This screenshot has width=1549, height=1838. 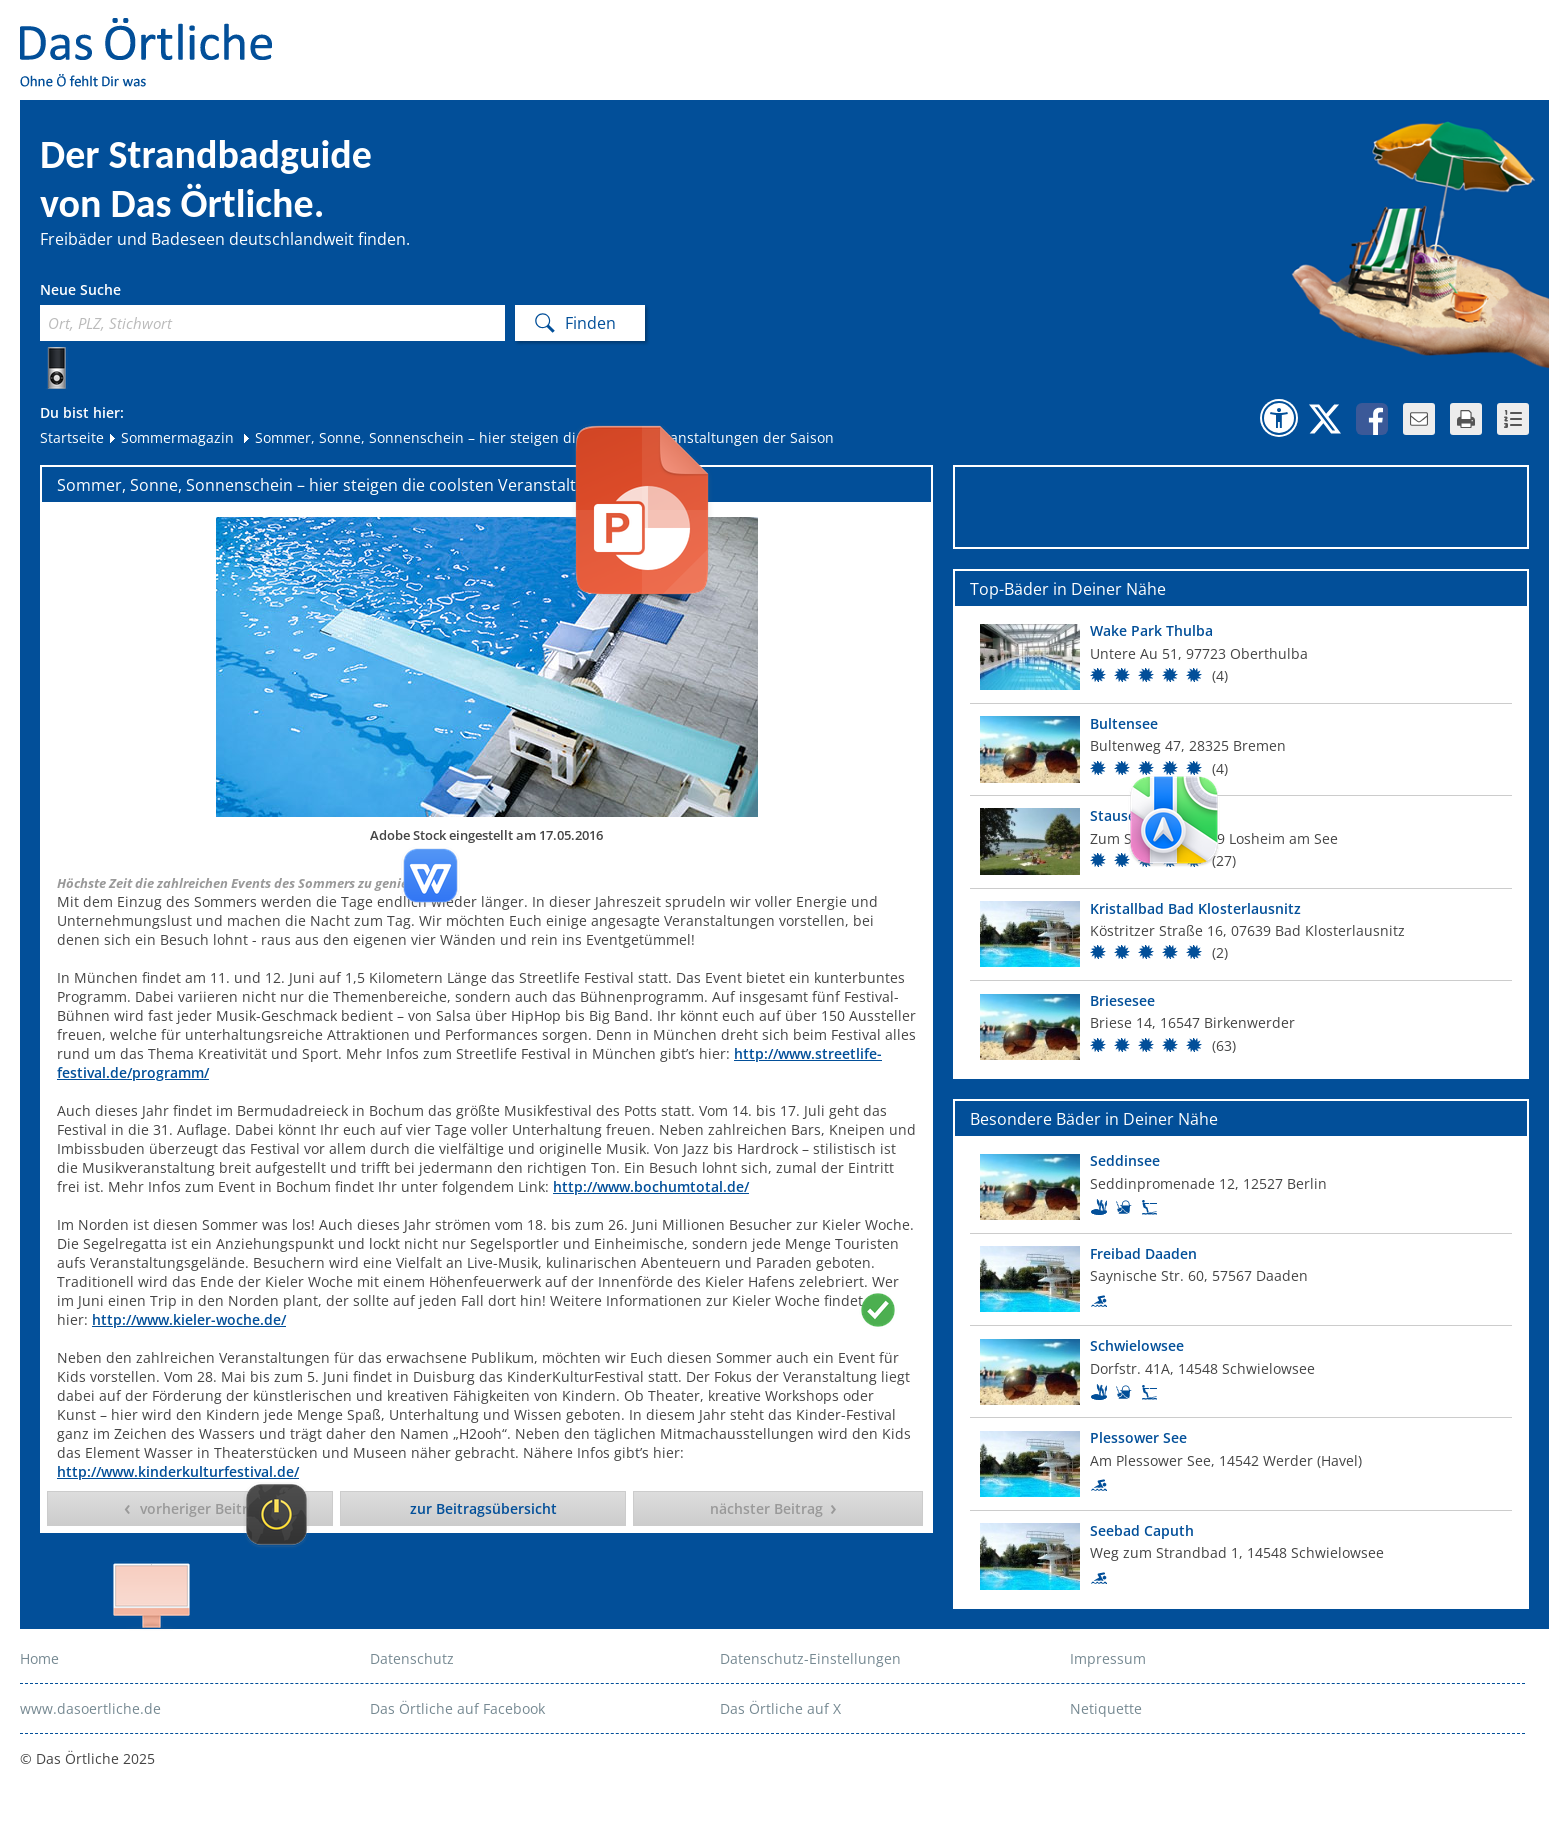 I want to click on open apple maps application, so click(x=1174, y=820).